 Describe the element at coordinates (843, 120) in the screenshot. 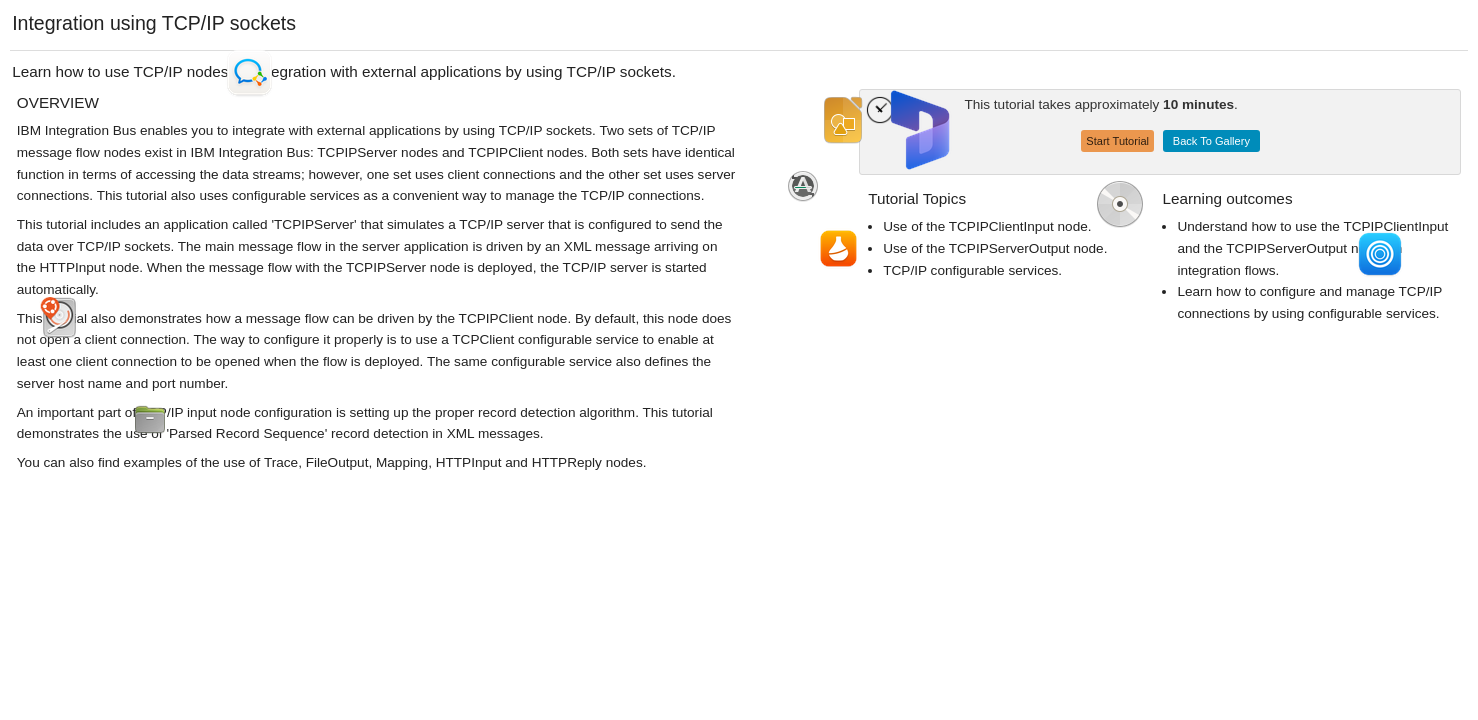

I see `open libreoffice draw application` at that location.